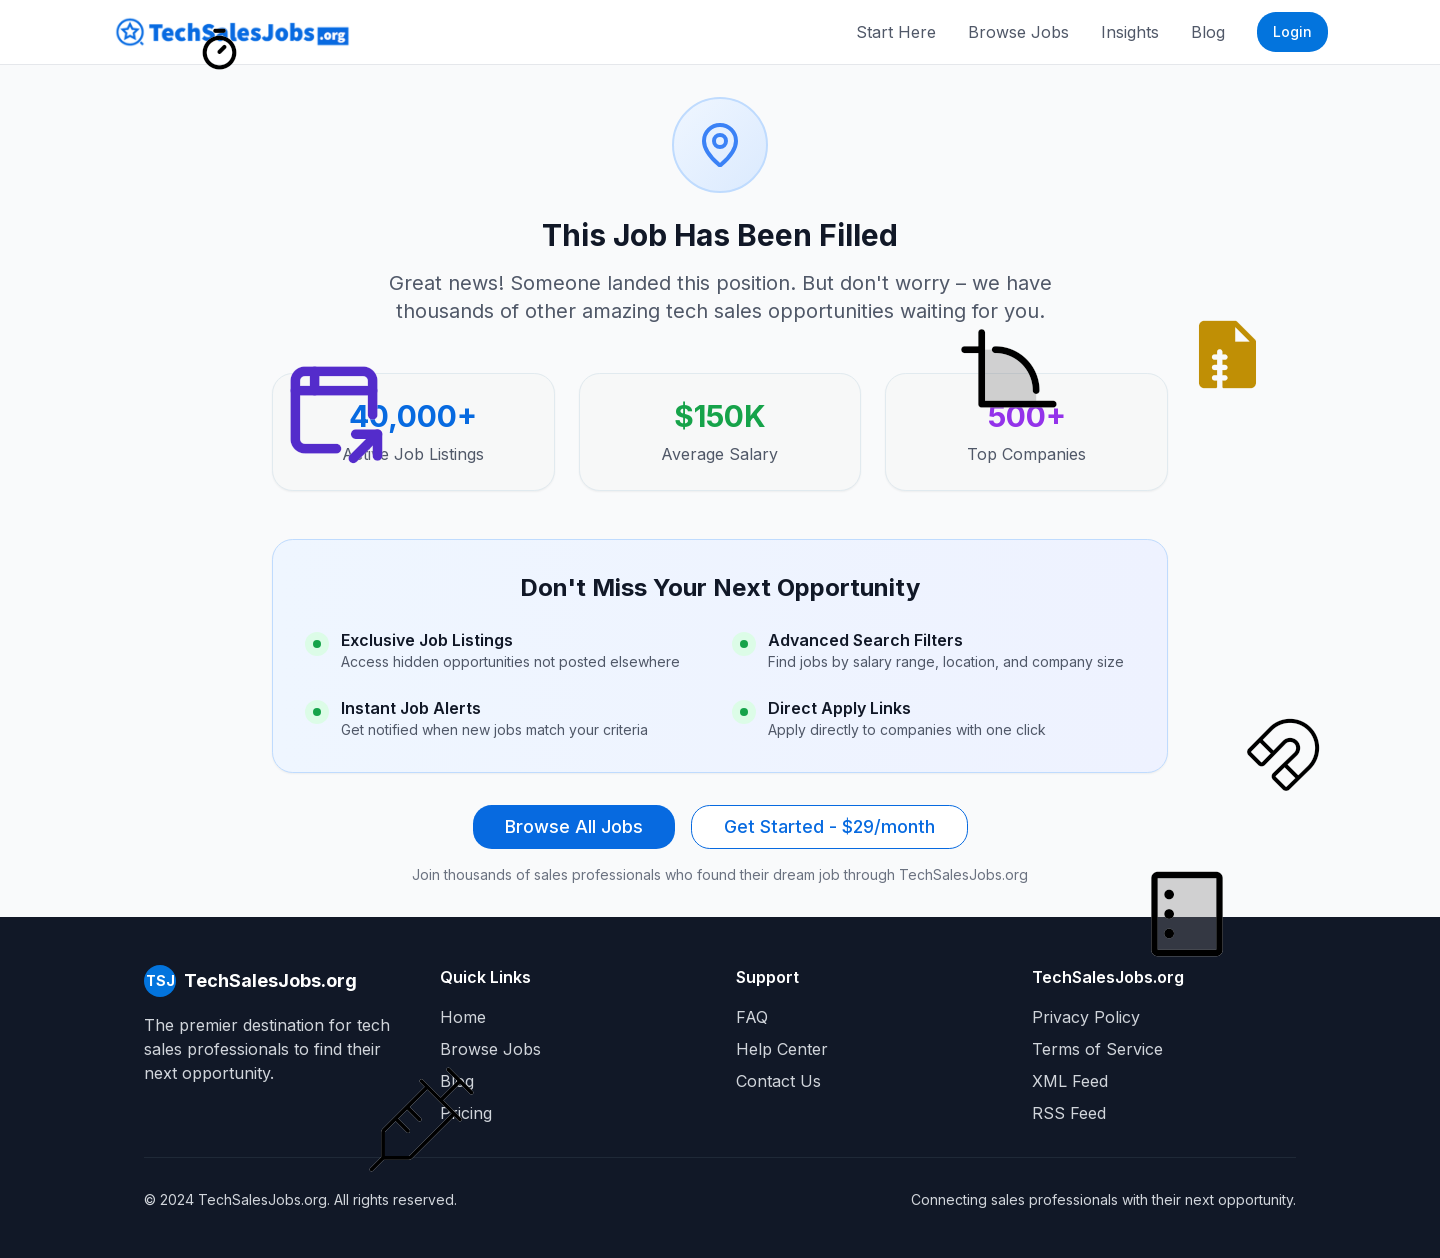  Describe the element at coordinates (1227, 354) in the screenshot. I see `access compressed or archived files` at that location.